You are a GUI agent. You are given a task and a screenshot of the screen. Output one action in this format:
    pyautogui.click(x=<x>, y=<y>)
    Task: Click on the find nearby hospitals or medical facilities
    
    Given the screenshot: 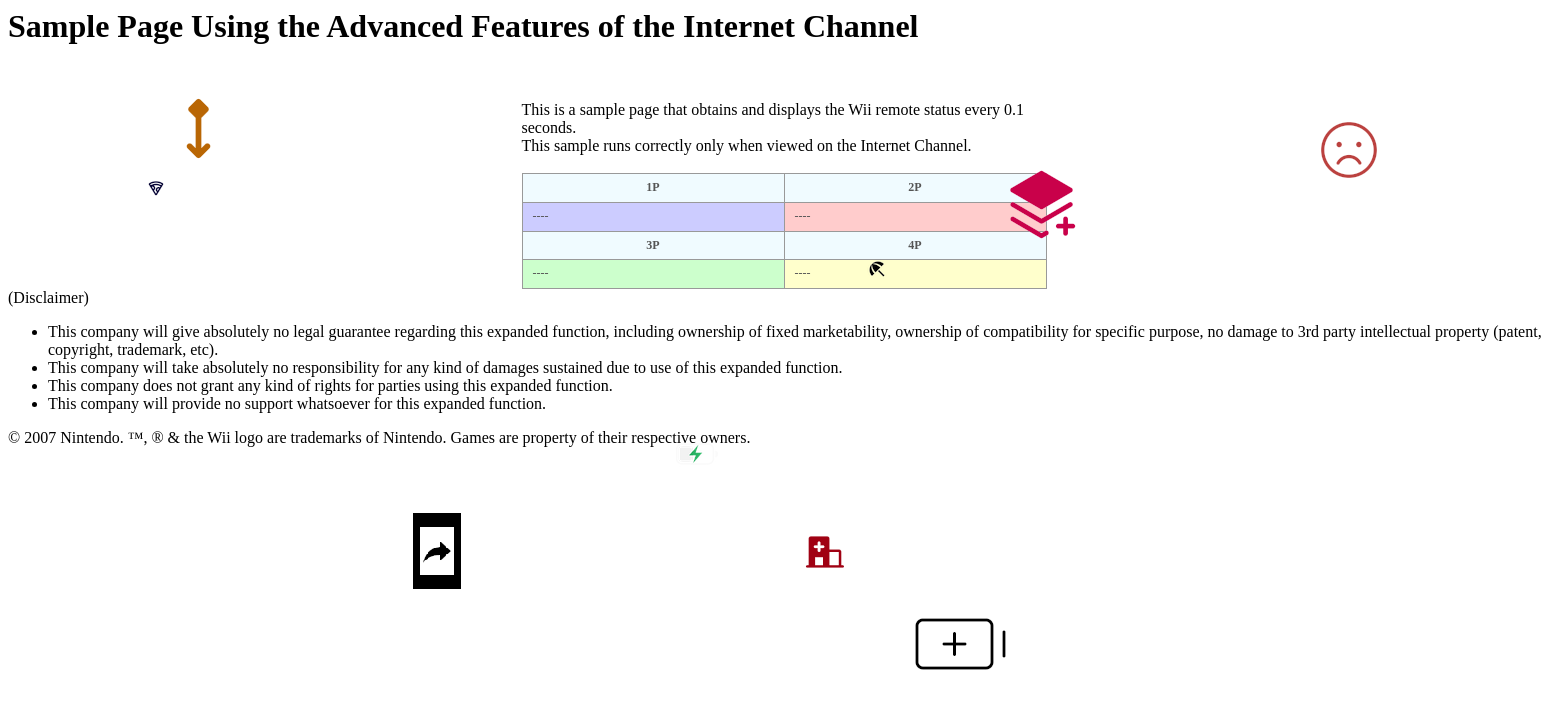 What is the action you would take?
    pyautogui.click(x=823, y=552)
    